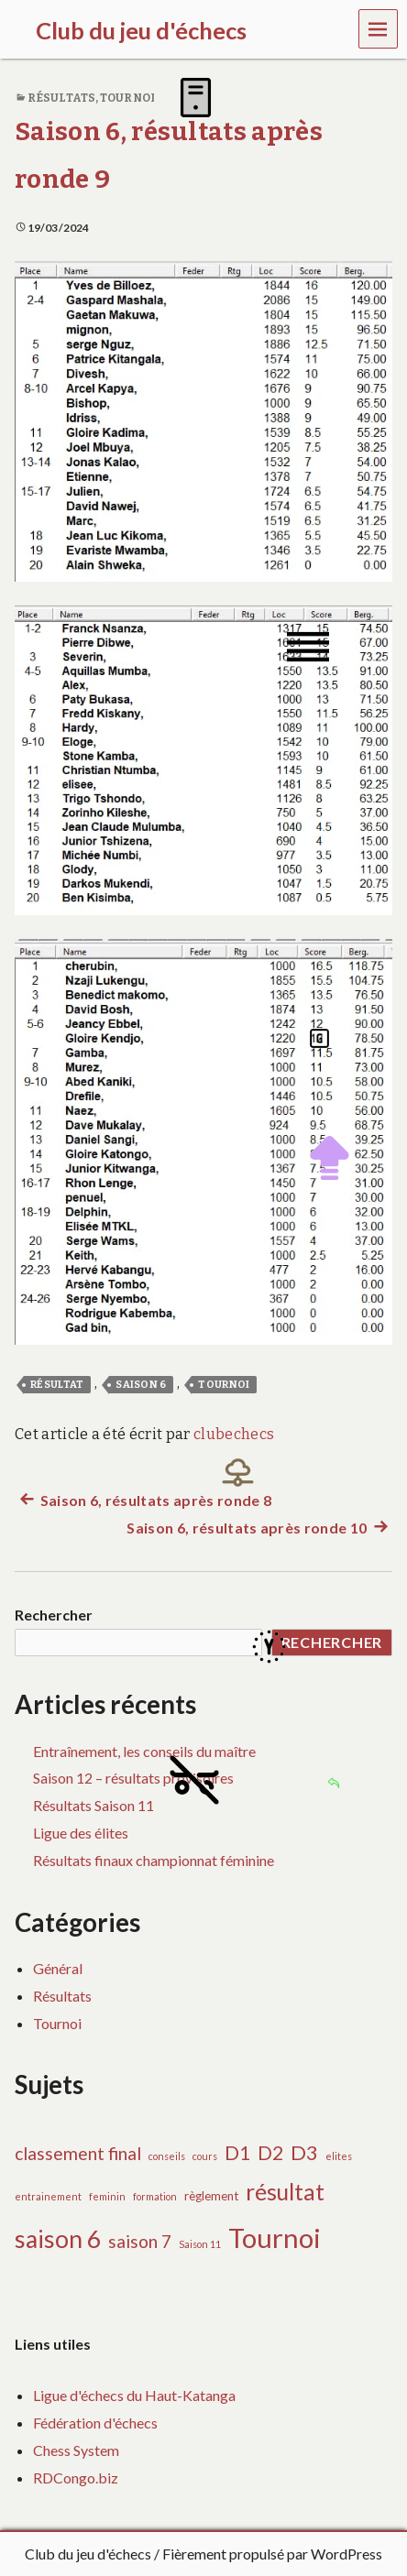  What do you see at coordinates (308, 647) in the screenshot?
I see `switch to list view` at bounding box center [308, 647].